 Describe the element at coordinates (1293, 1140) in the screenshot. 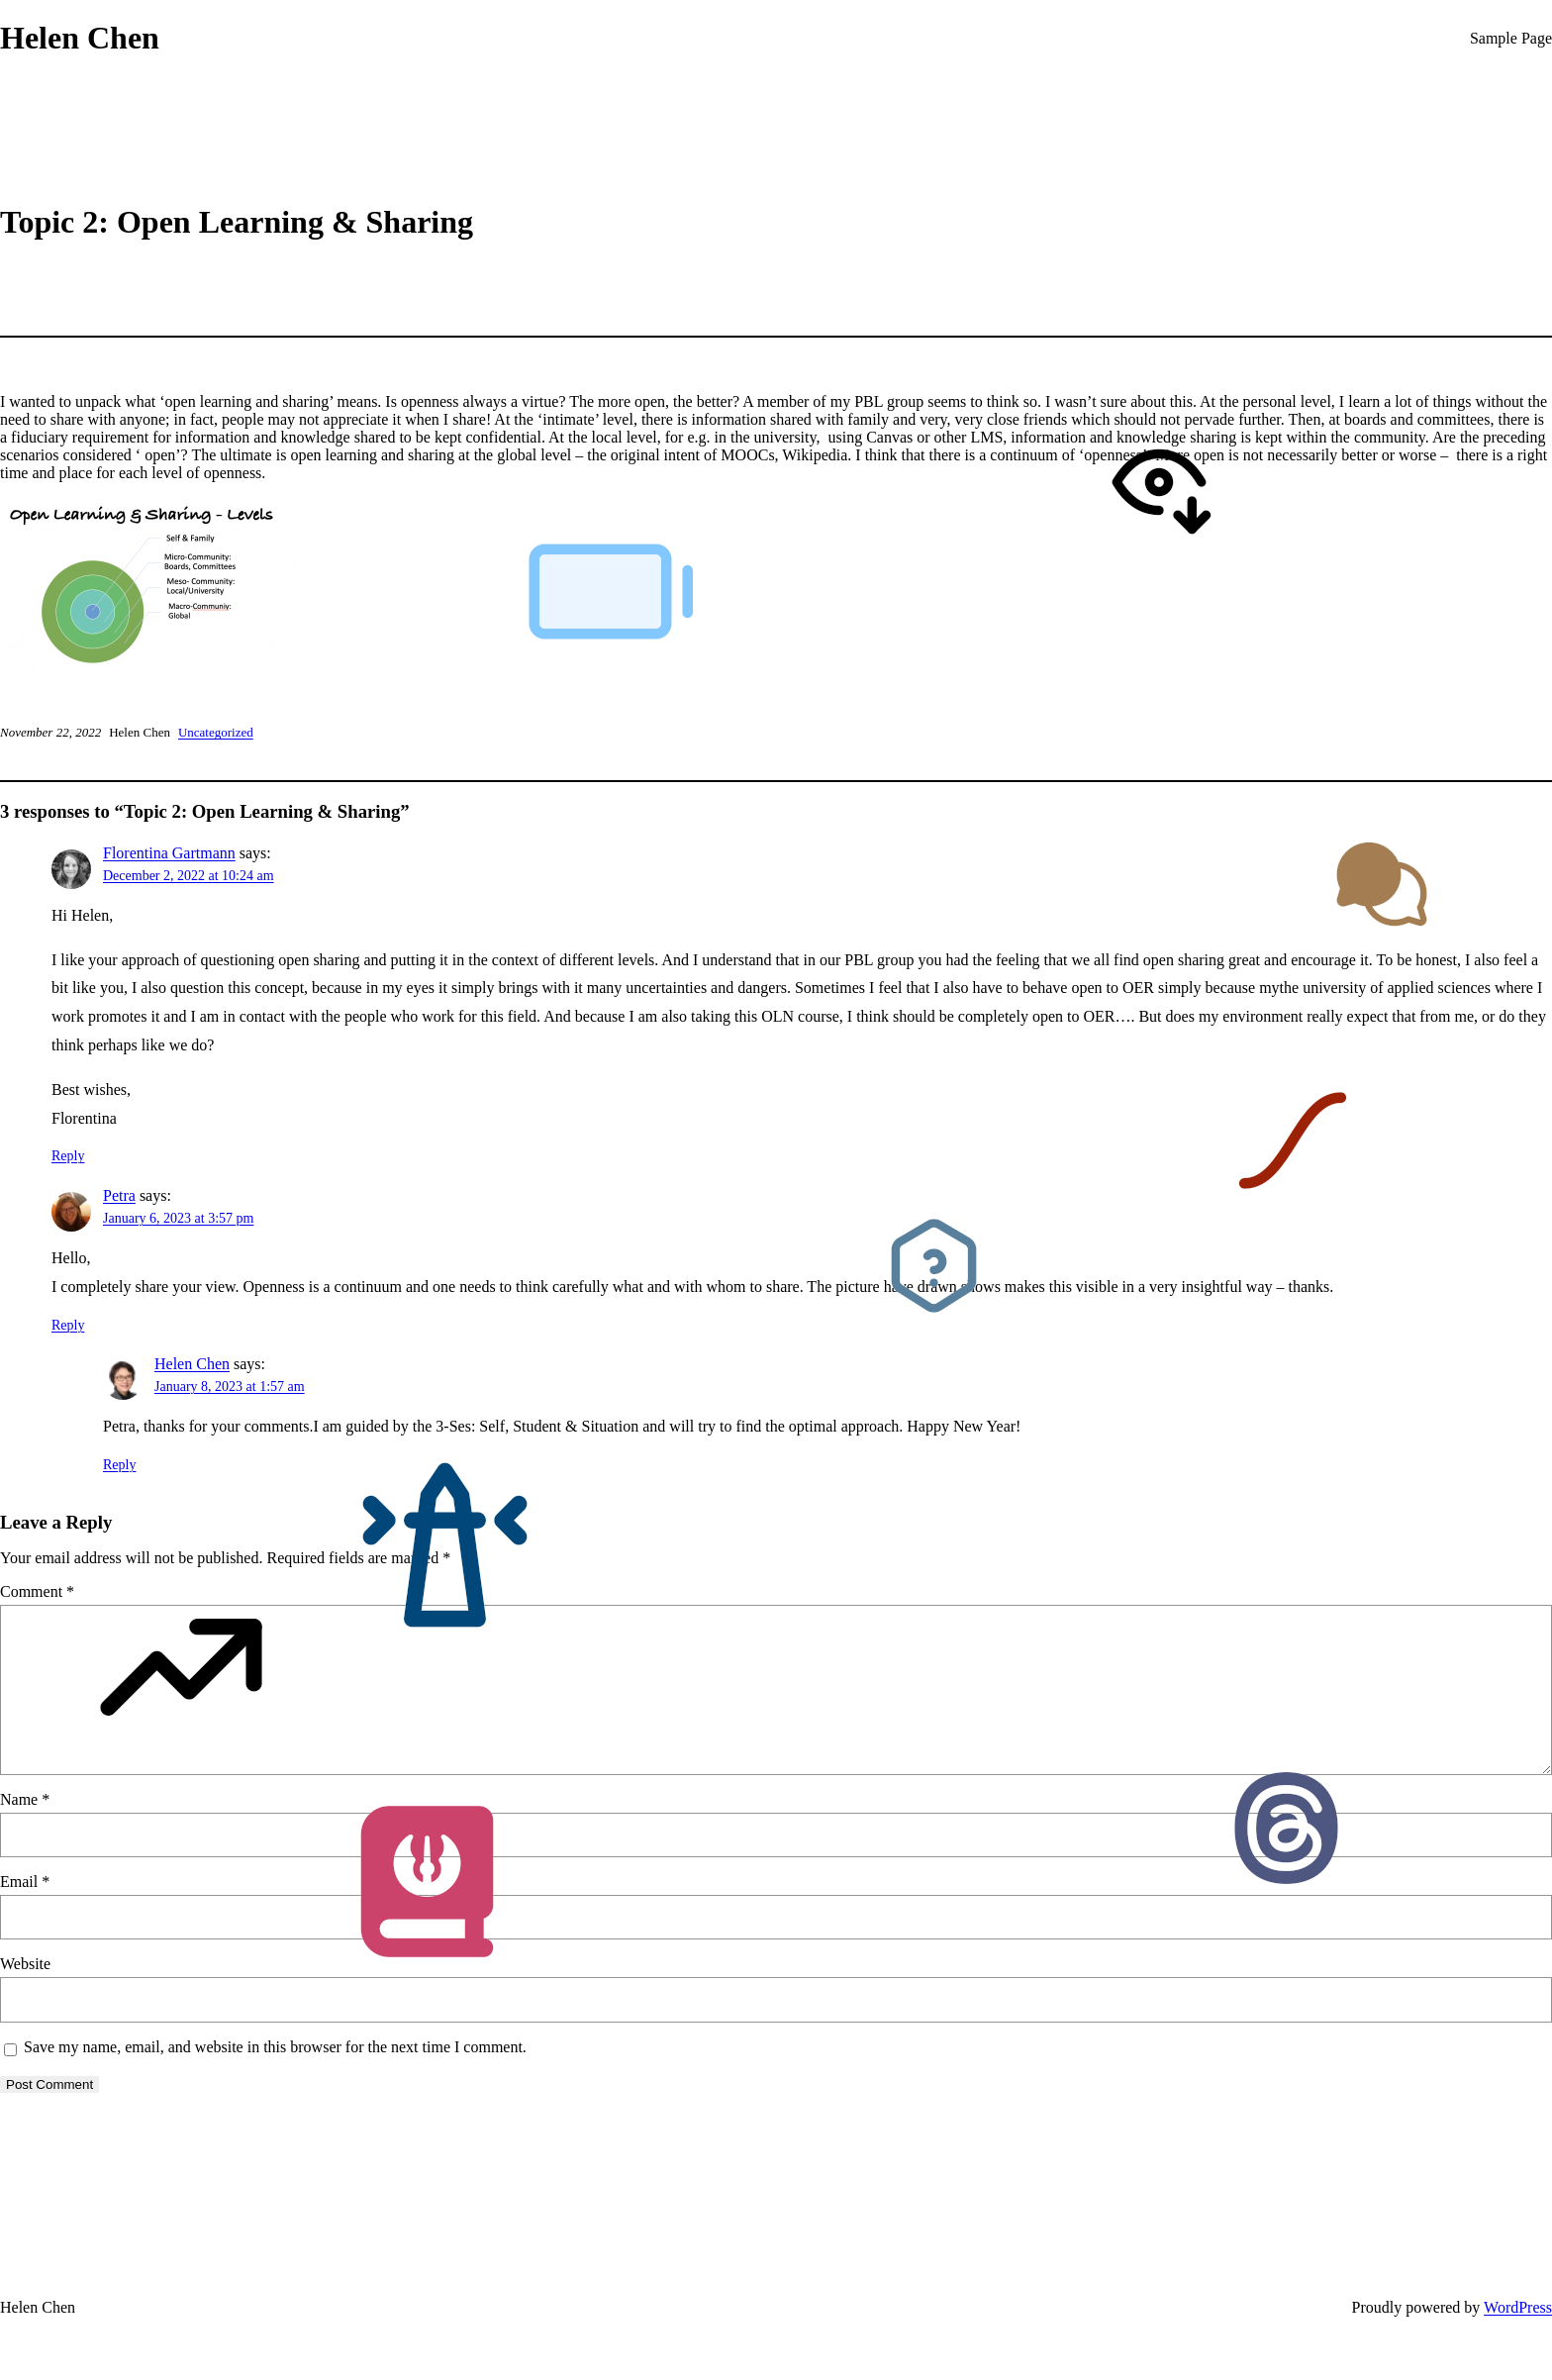

I see `apply ease-in-out animation timing` at that location.